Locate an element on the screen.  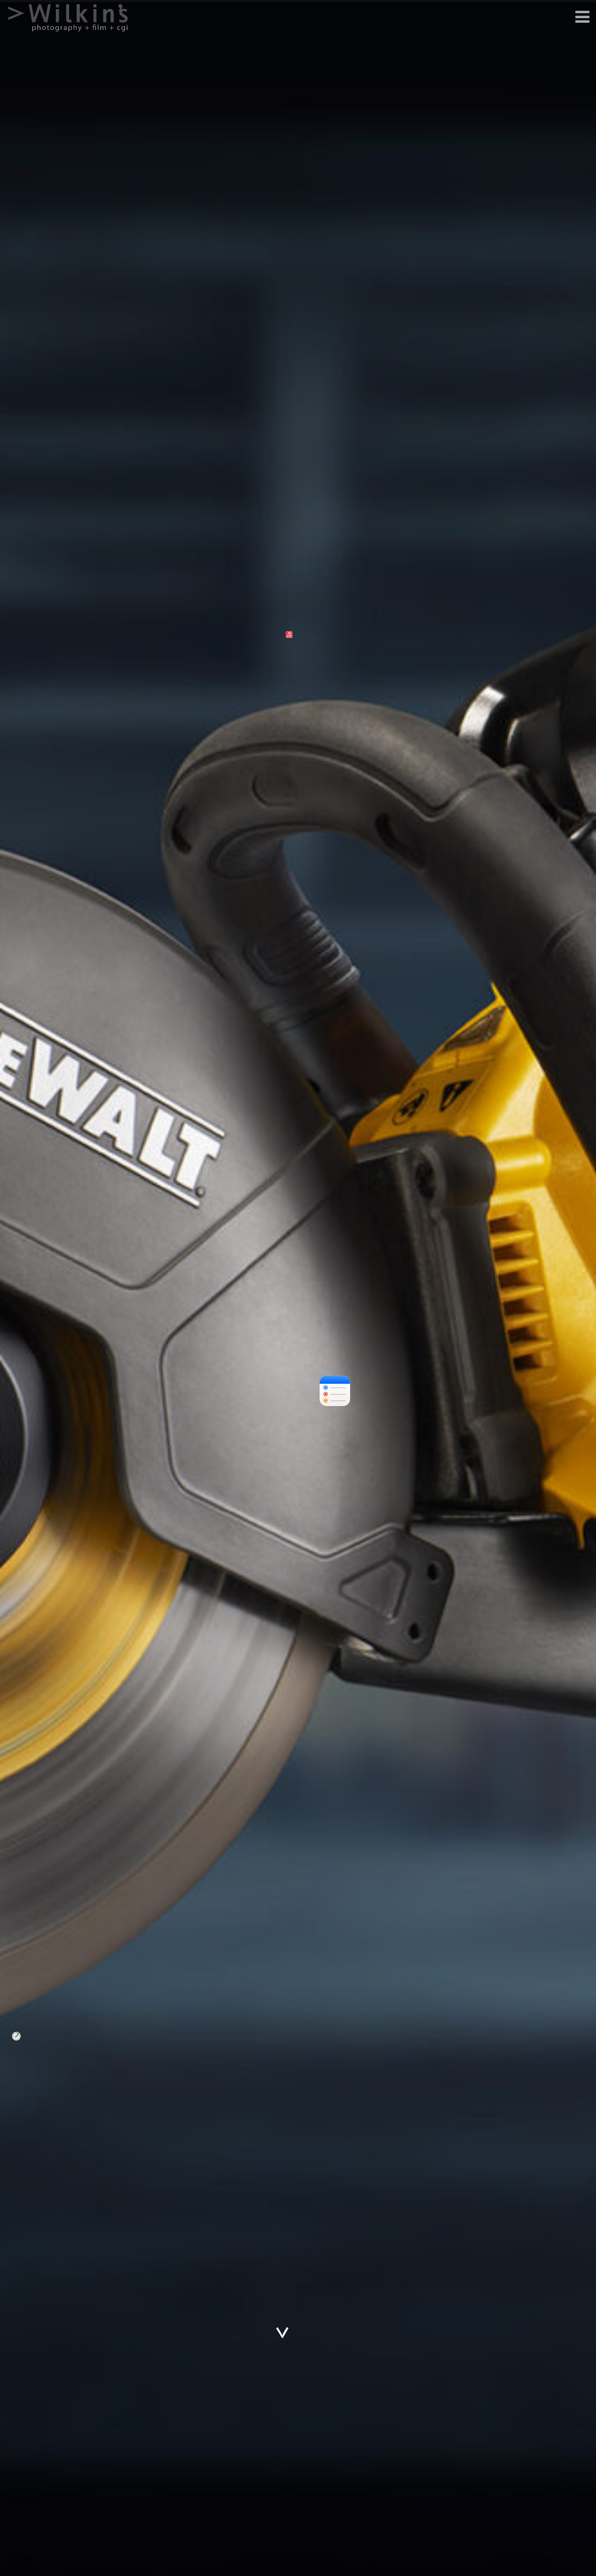
open the basket notes or list-taking app is located at coordinates (335, 1391).